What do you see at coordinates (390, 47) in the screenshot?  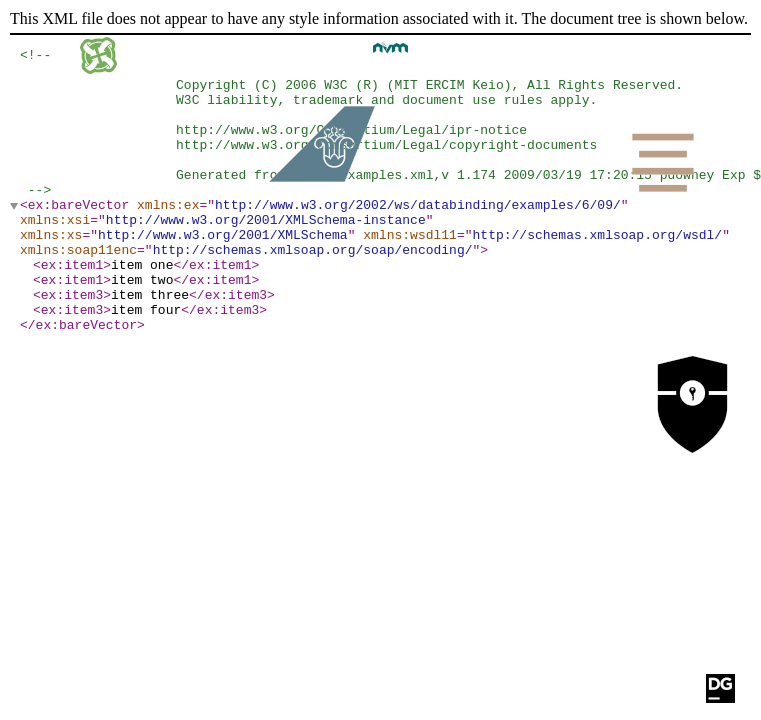 I see `nvm (node version manager) logo` at bounding box center [390, 47].